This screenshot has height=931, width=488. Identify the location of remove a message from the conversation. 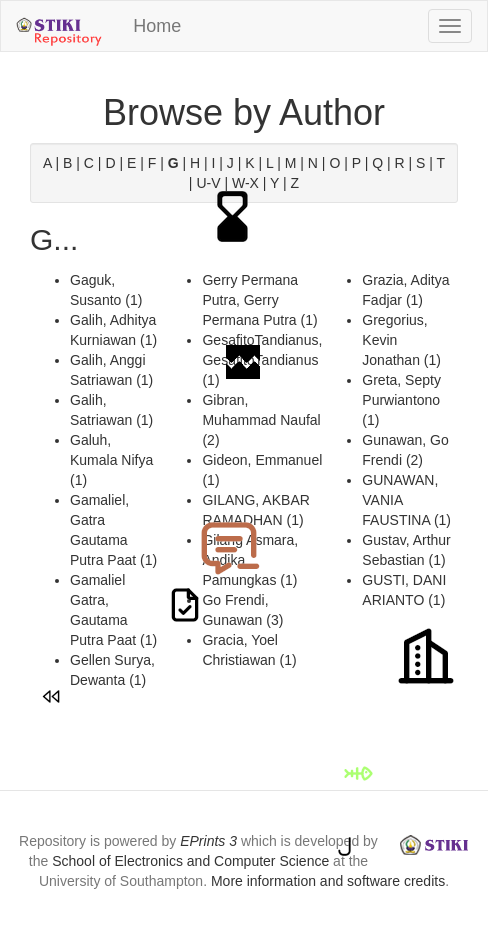
(229, 547).